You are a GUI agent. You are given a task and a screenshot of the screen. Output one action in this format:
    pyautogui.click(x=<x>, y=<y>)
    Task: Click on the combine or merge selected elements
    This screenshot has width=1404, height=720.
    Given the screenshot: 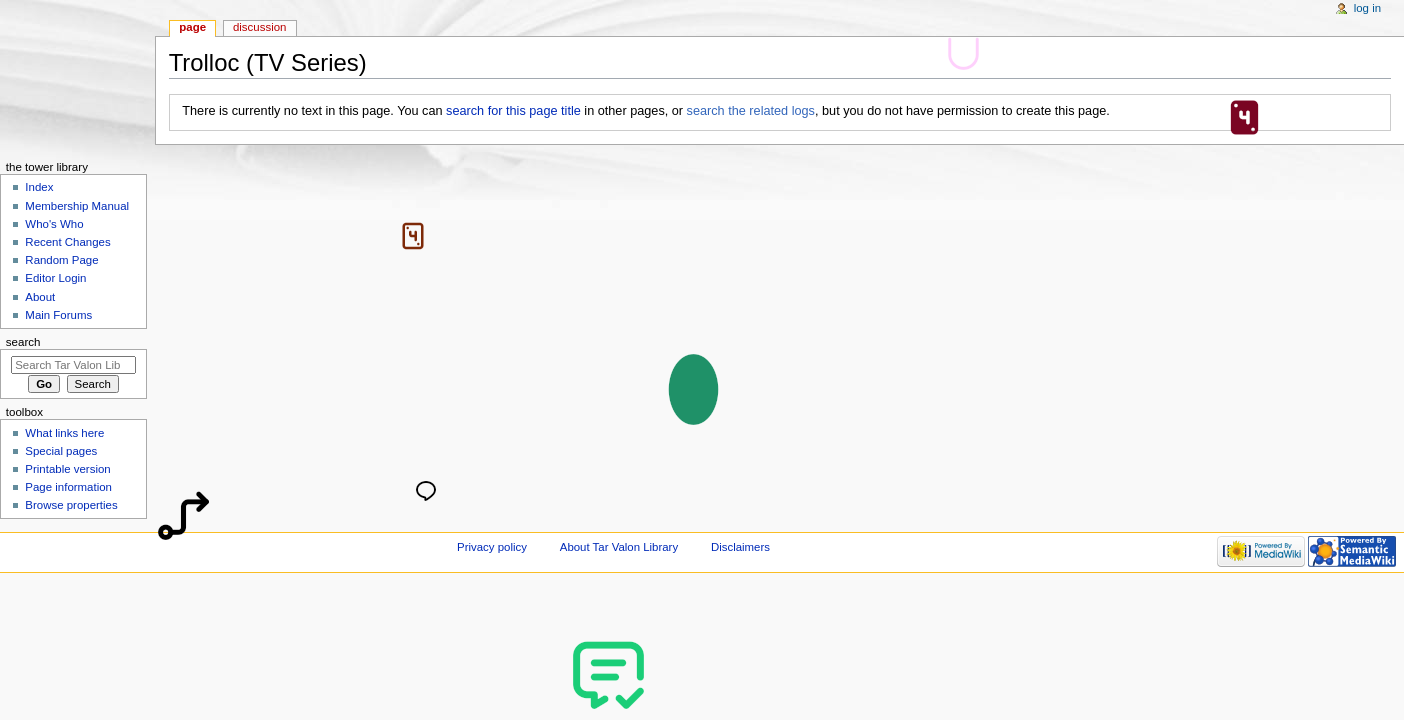 What is the action you would take?
    pyautogui.click(x=963, y=51)
    